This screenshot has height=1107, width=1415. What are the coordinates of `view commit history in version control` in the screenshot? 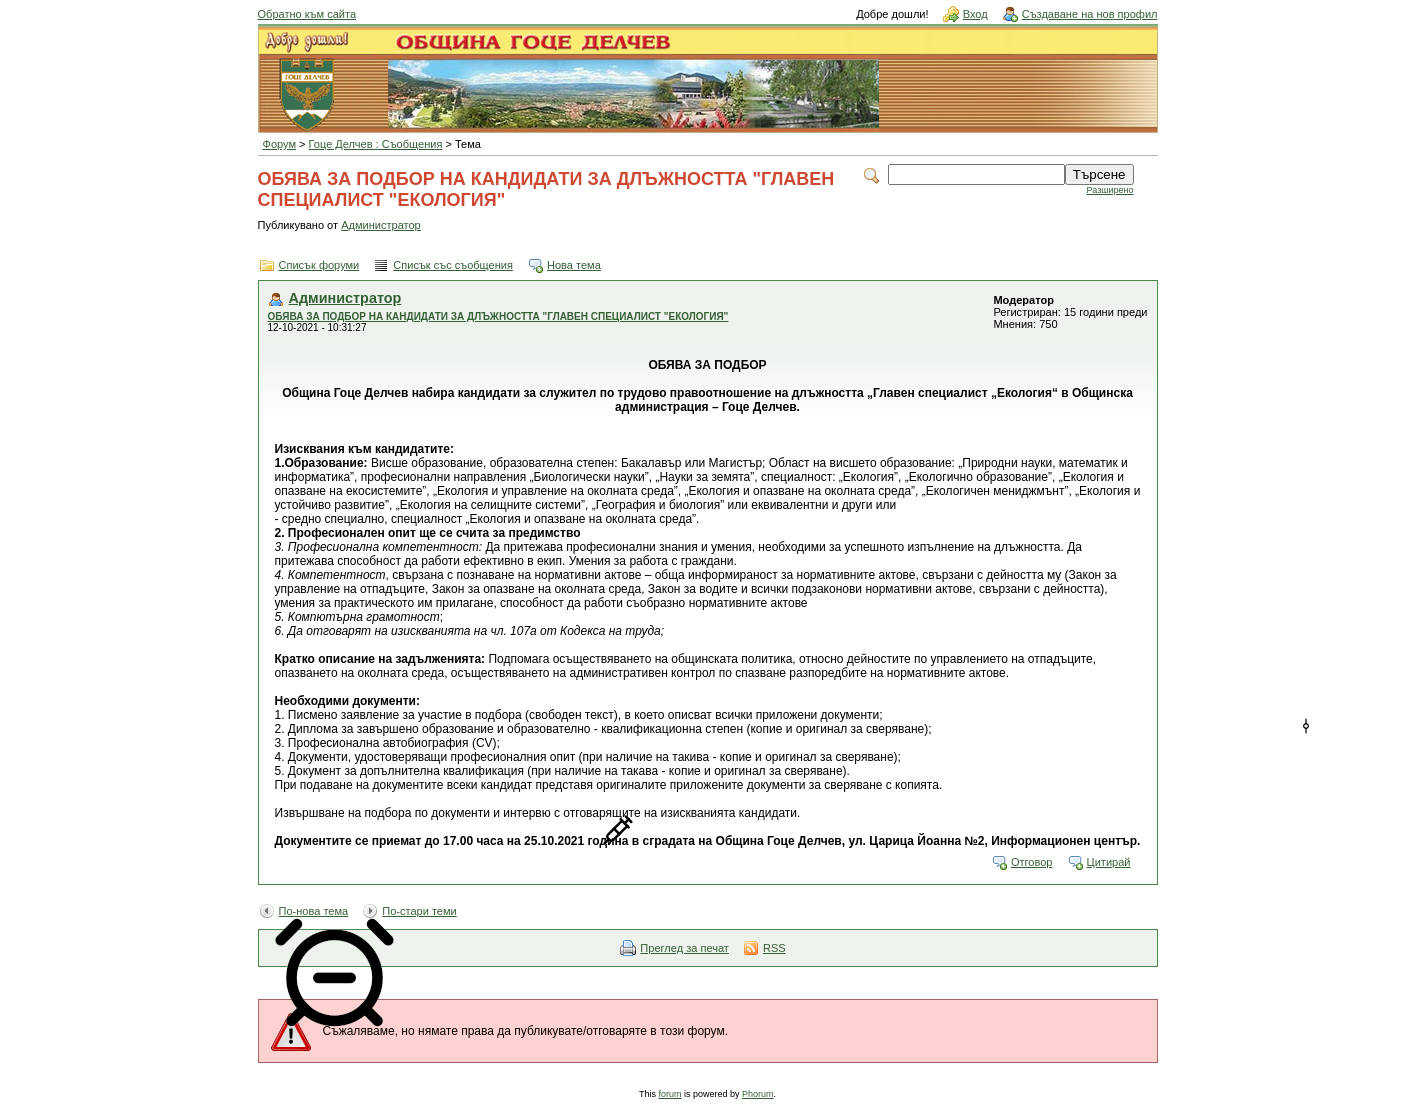 It's located at (1306, 726).